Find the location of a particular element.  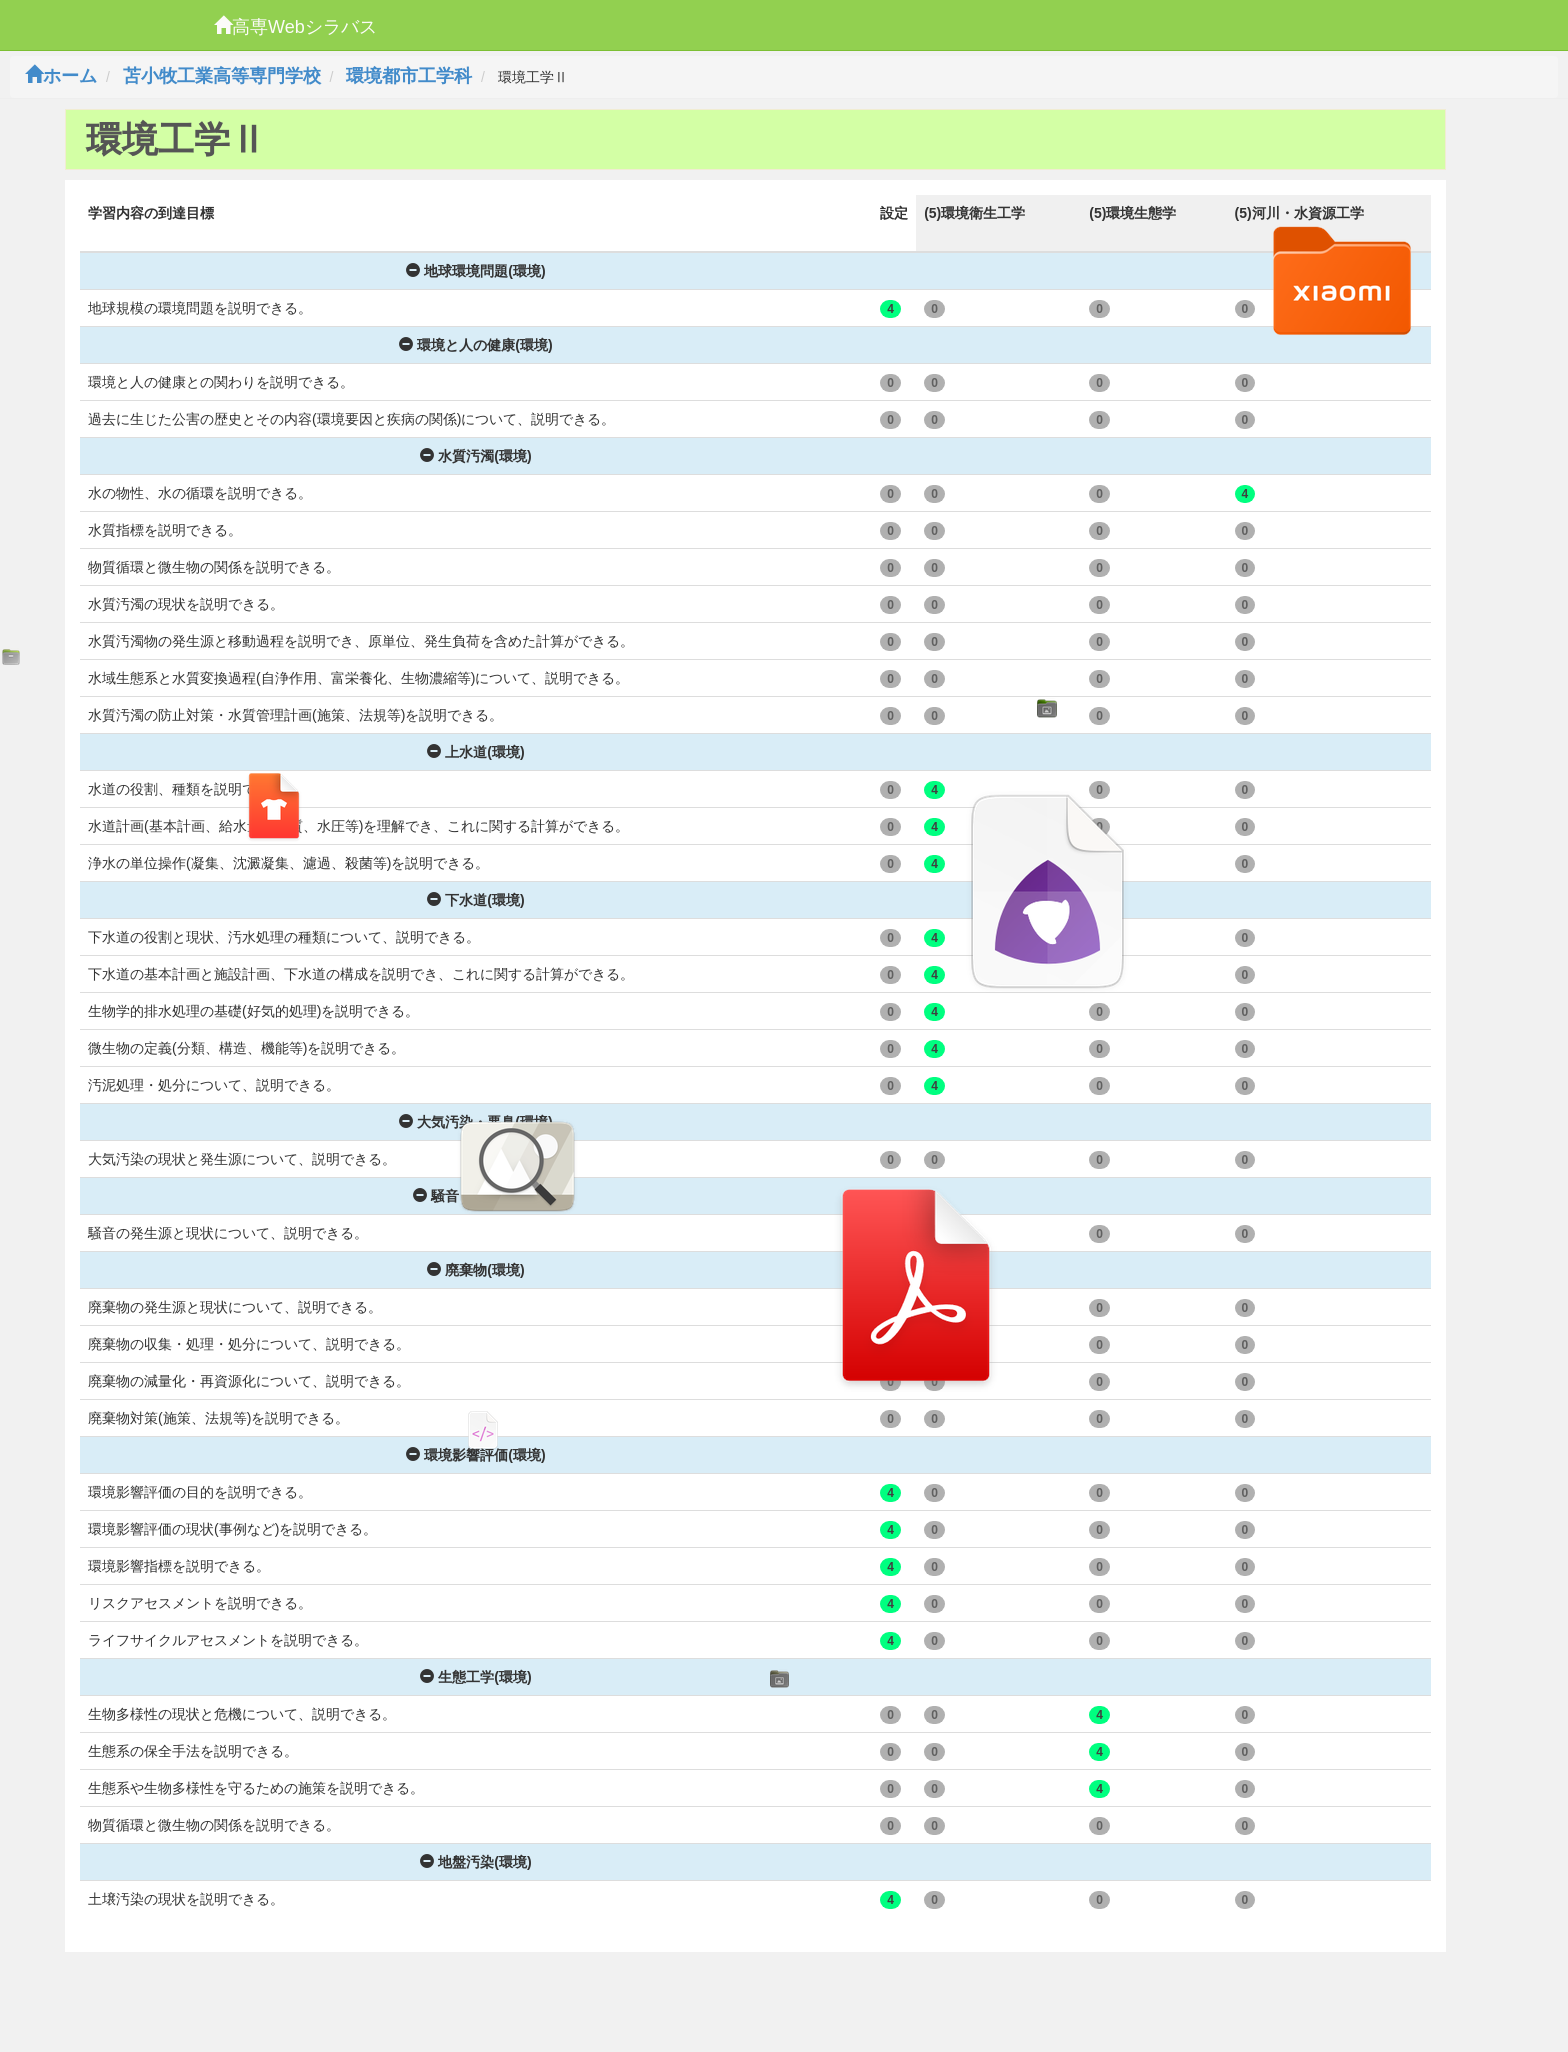

open your pictures folder is located at coordinates (1047, 708).